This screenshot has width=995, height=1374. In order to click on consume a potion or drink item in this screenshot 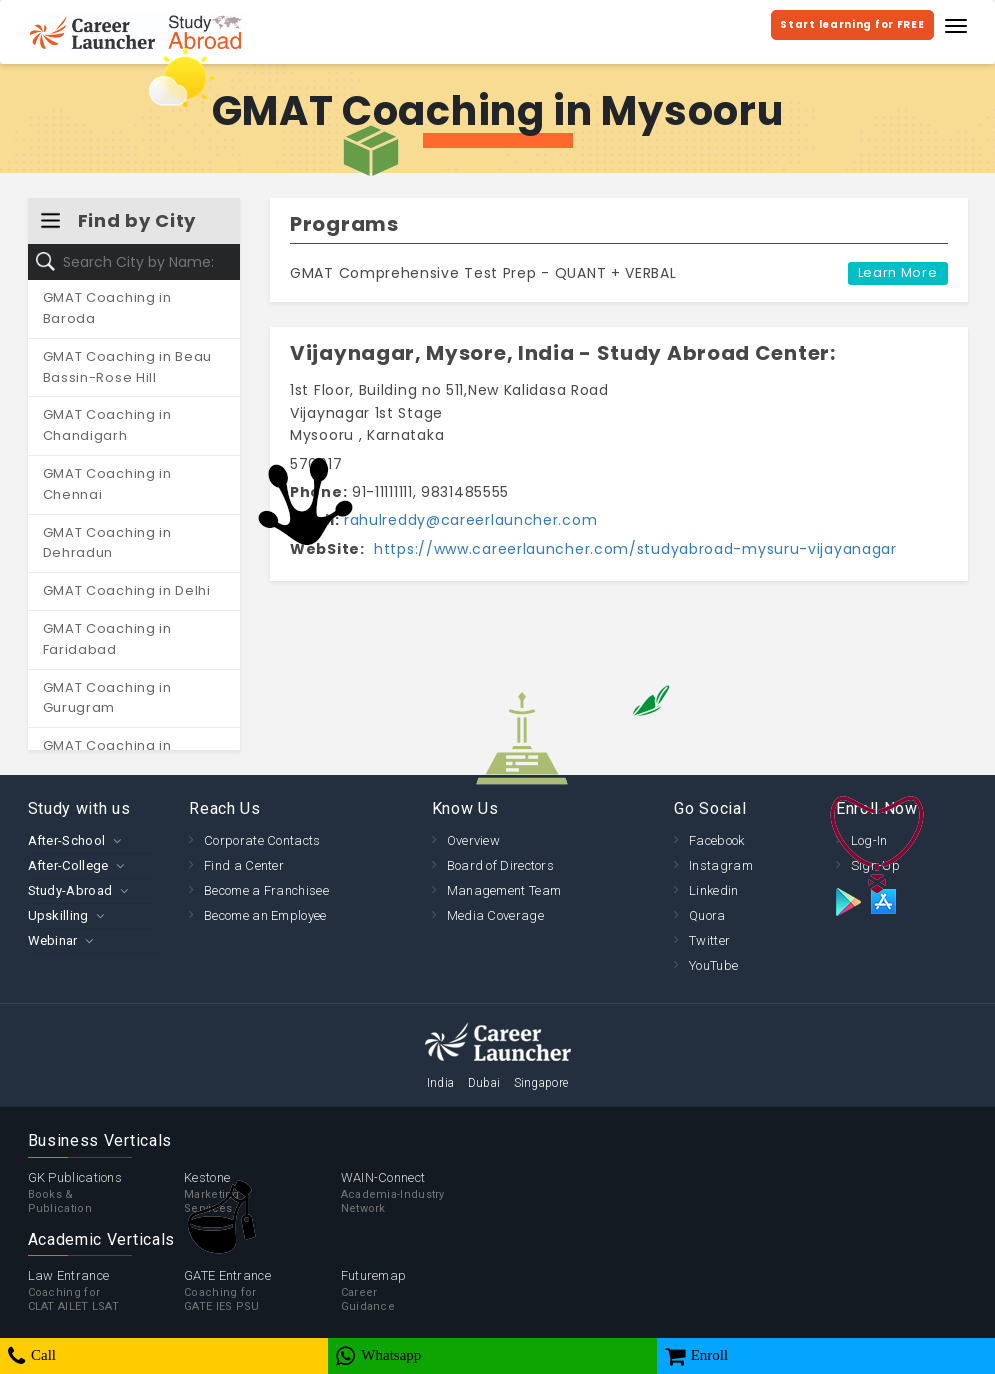, I will do `click(221, 1216)`.